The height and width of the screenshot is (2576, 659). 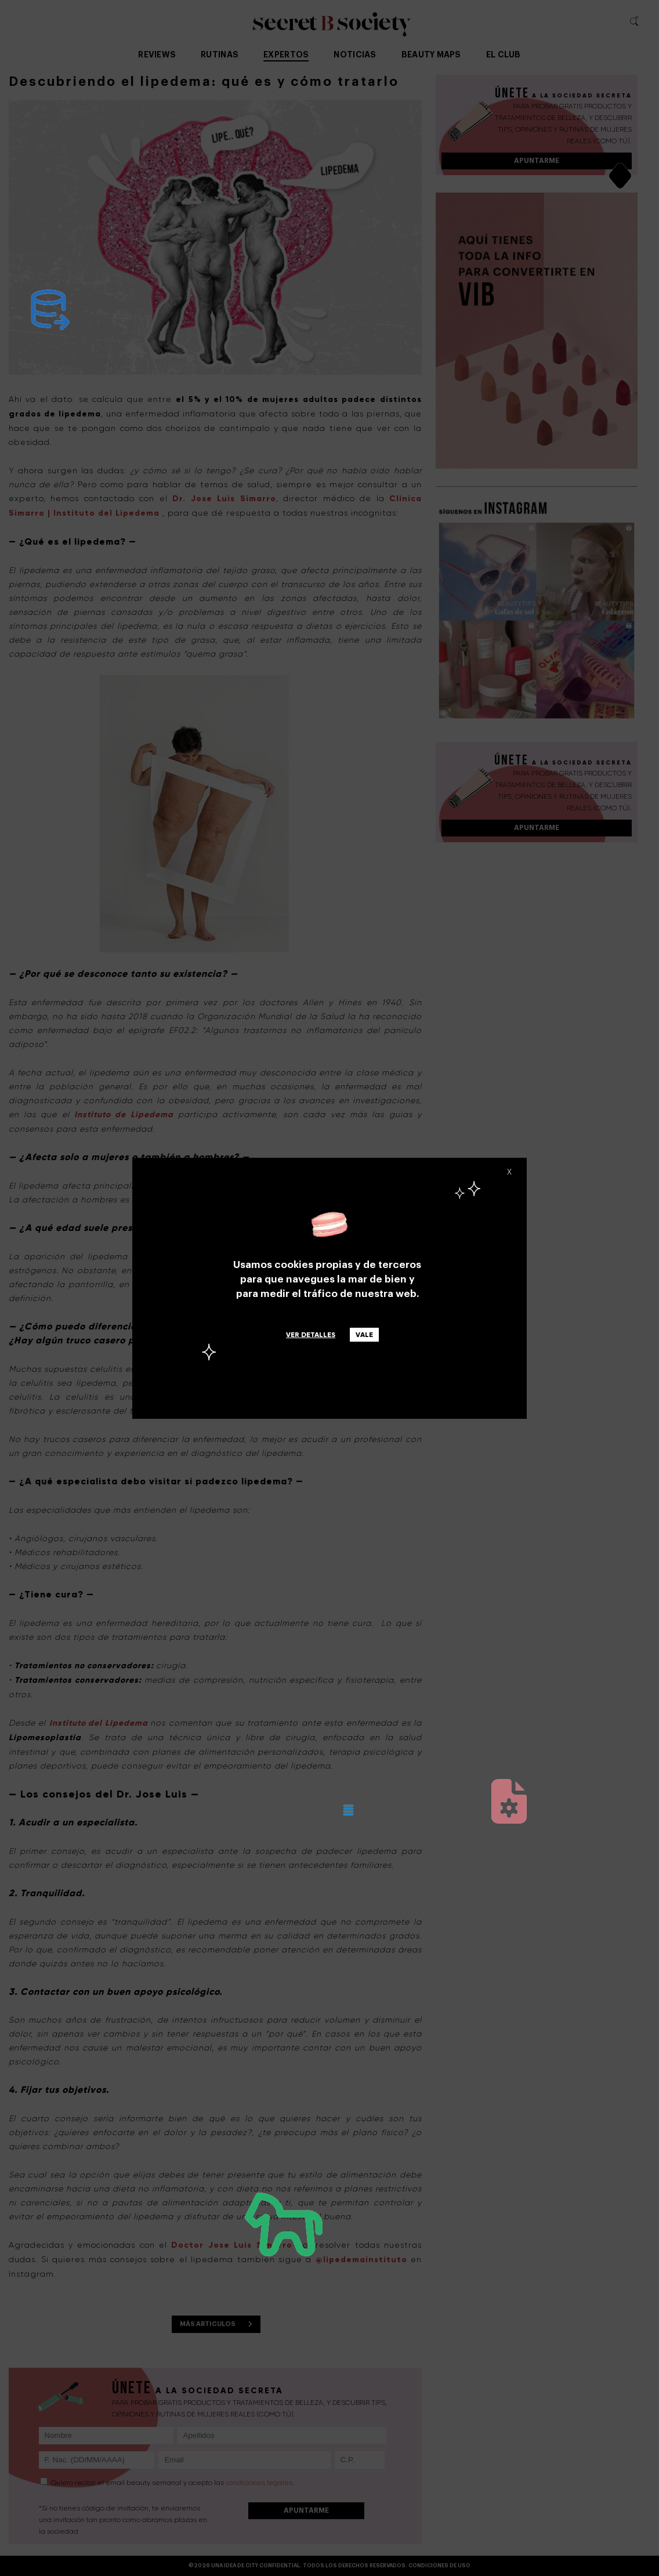 What do you see at coordinates (509, 1801) in the screenshot?
I see `access file settings or preferences` at bounding box center [509, 1801].